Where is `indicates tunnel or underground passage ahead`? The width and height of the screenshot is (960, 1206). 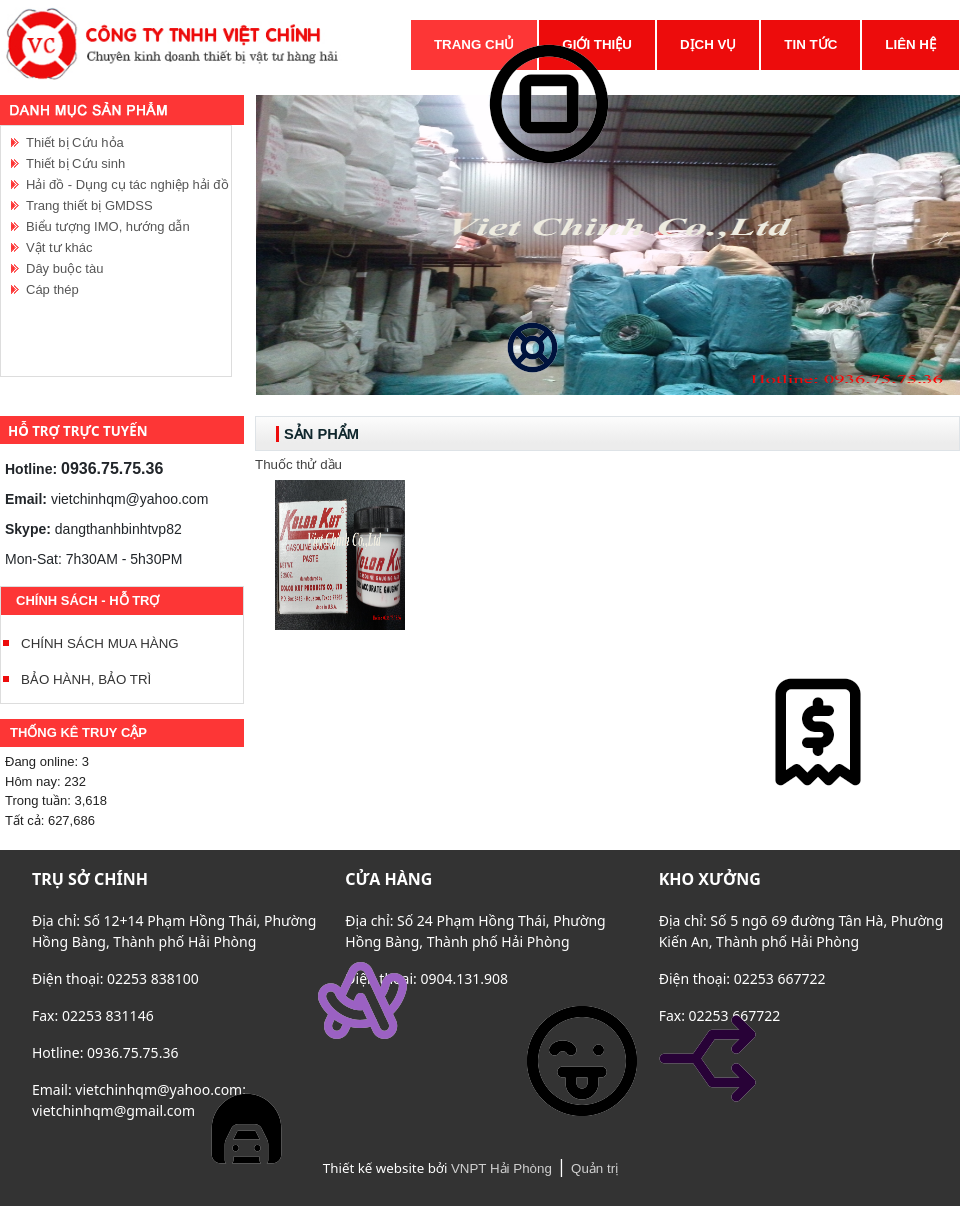
indicates tunnel or underground passage ahead is located at coordinates (246, 1128).